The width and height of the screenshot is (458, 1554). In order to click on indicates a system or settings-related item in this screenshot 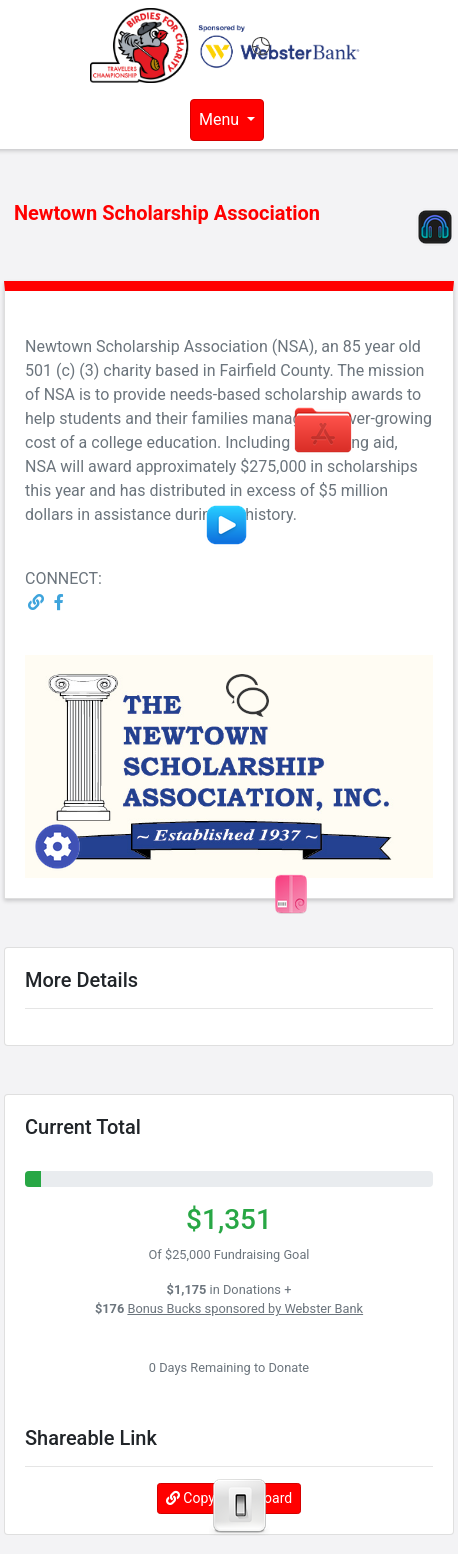, I will do `click(57, 846)`.